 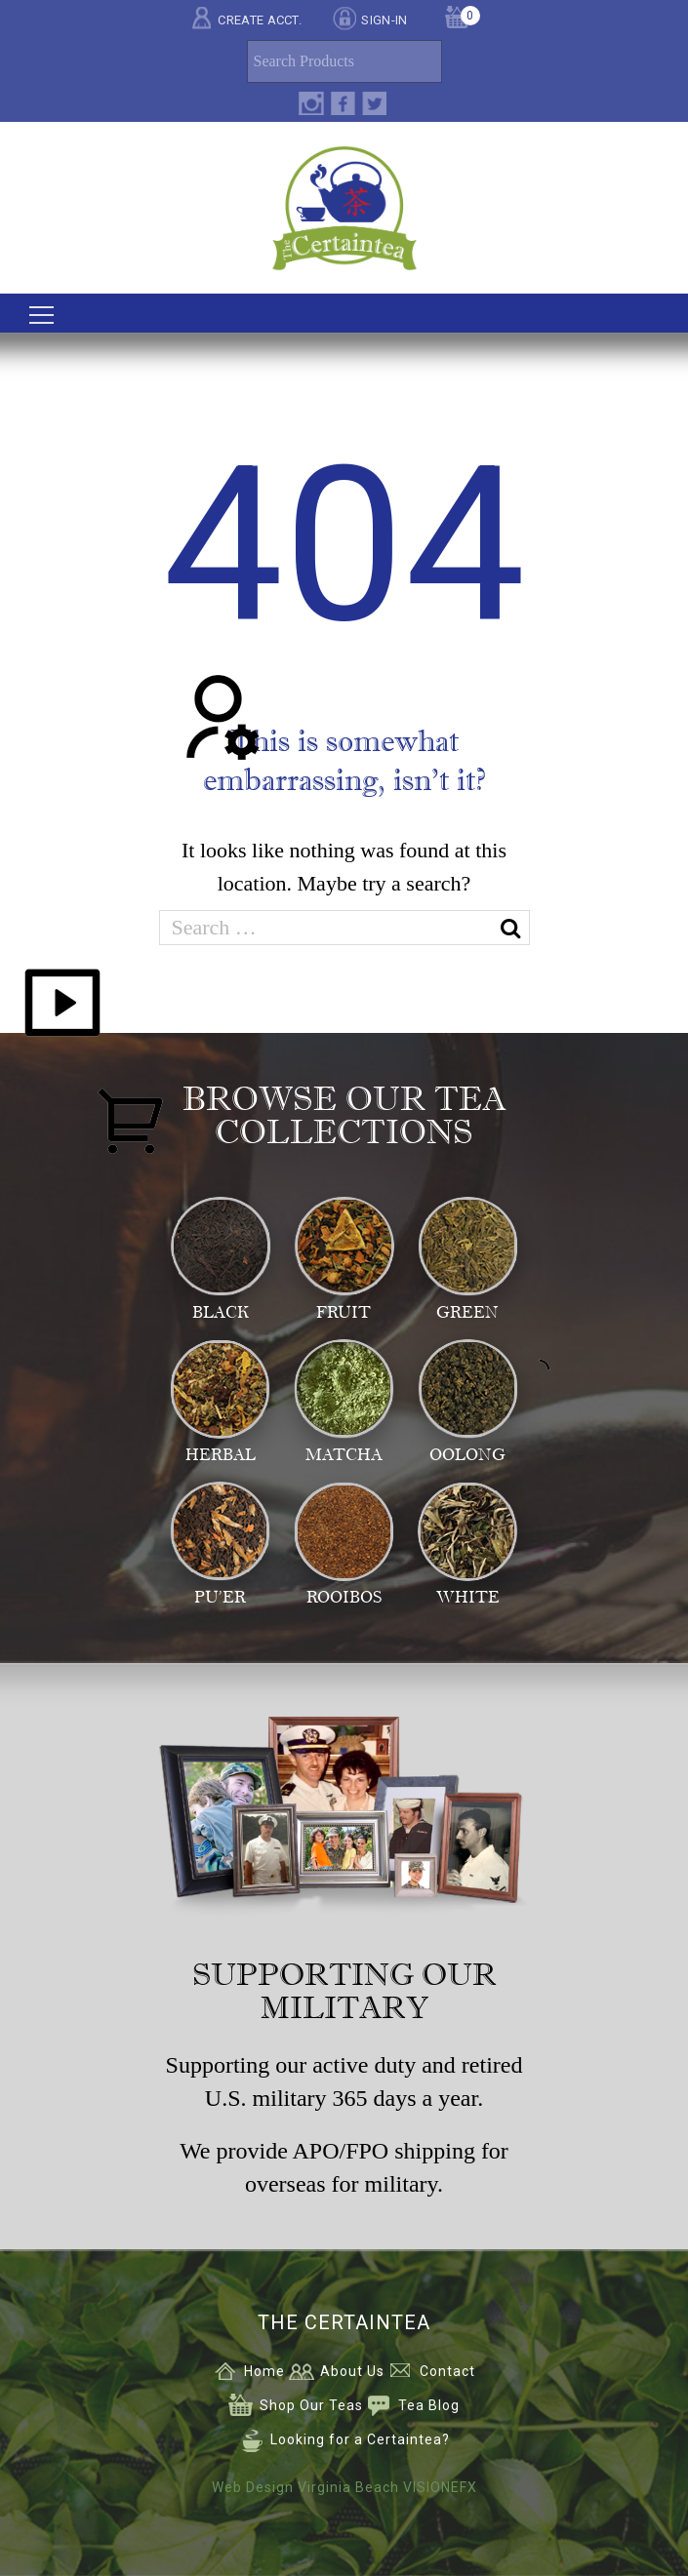 What do you see at coordinates (62, 1003) in the screenshot?
I see `play a video or movie` at bounding box center [62, 1003].